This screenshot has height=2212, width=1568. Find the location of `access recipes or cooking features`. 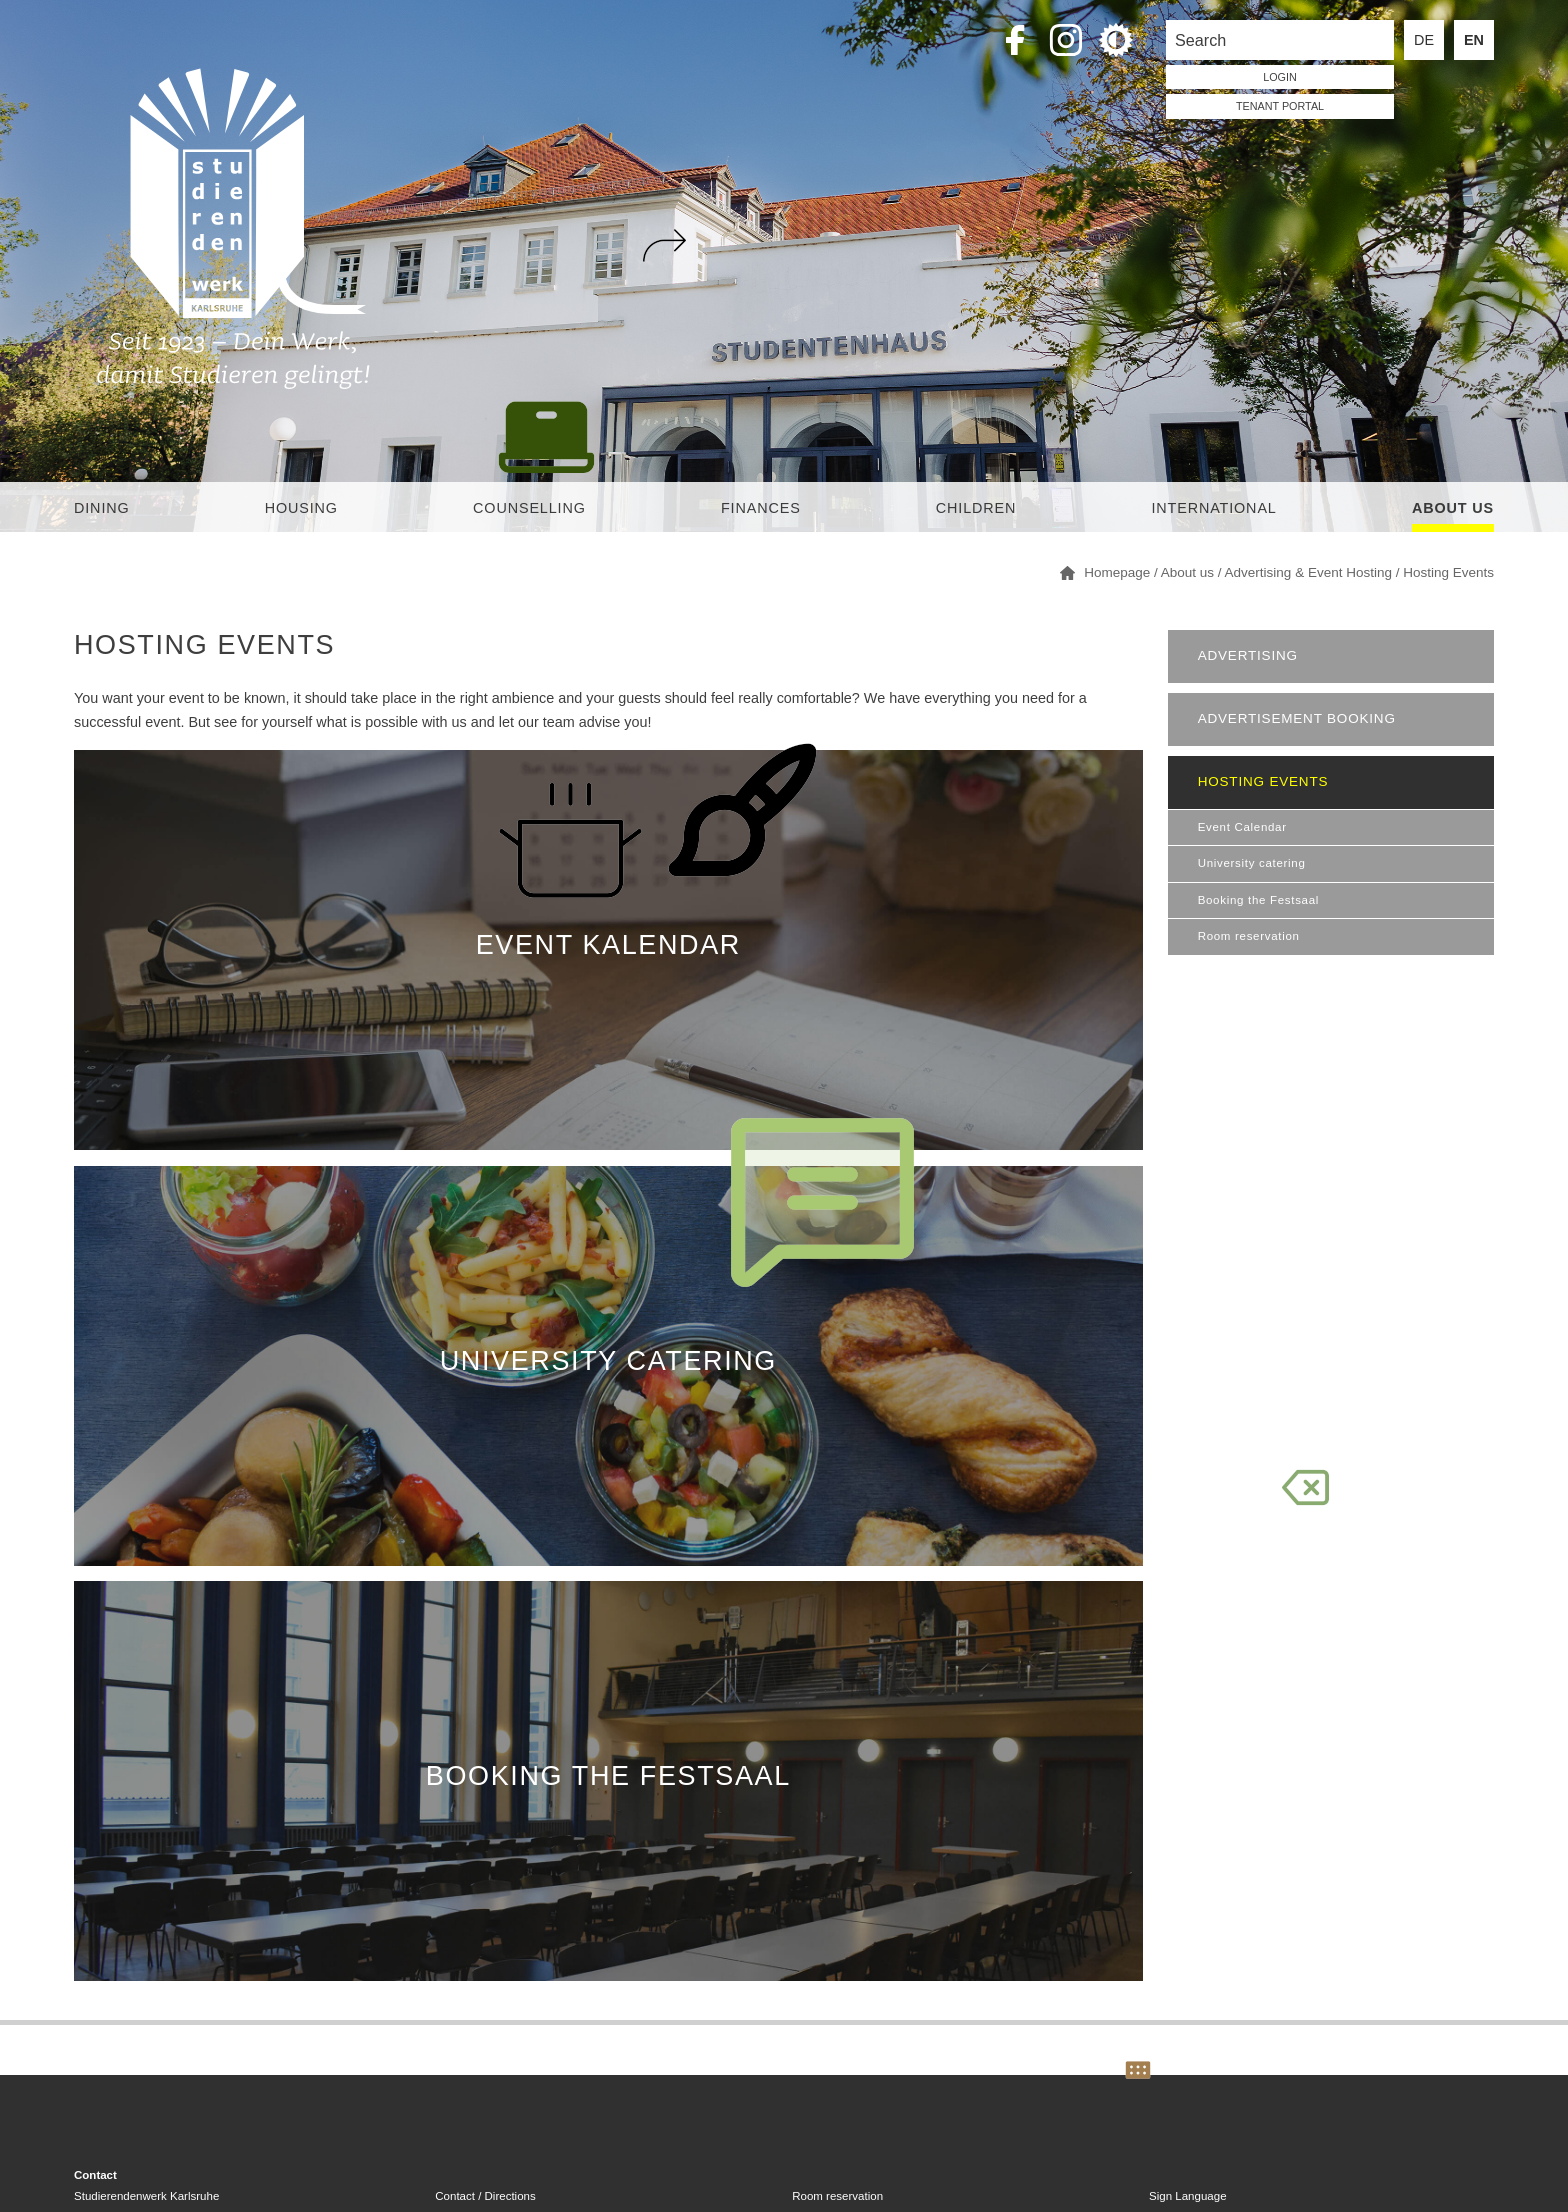

access recipes or cooking features is located at coordinates (570, 849).